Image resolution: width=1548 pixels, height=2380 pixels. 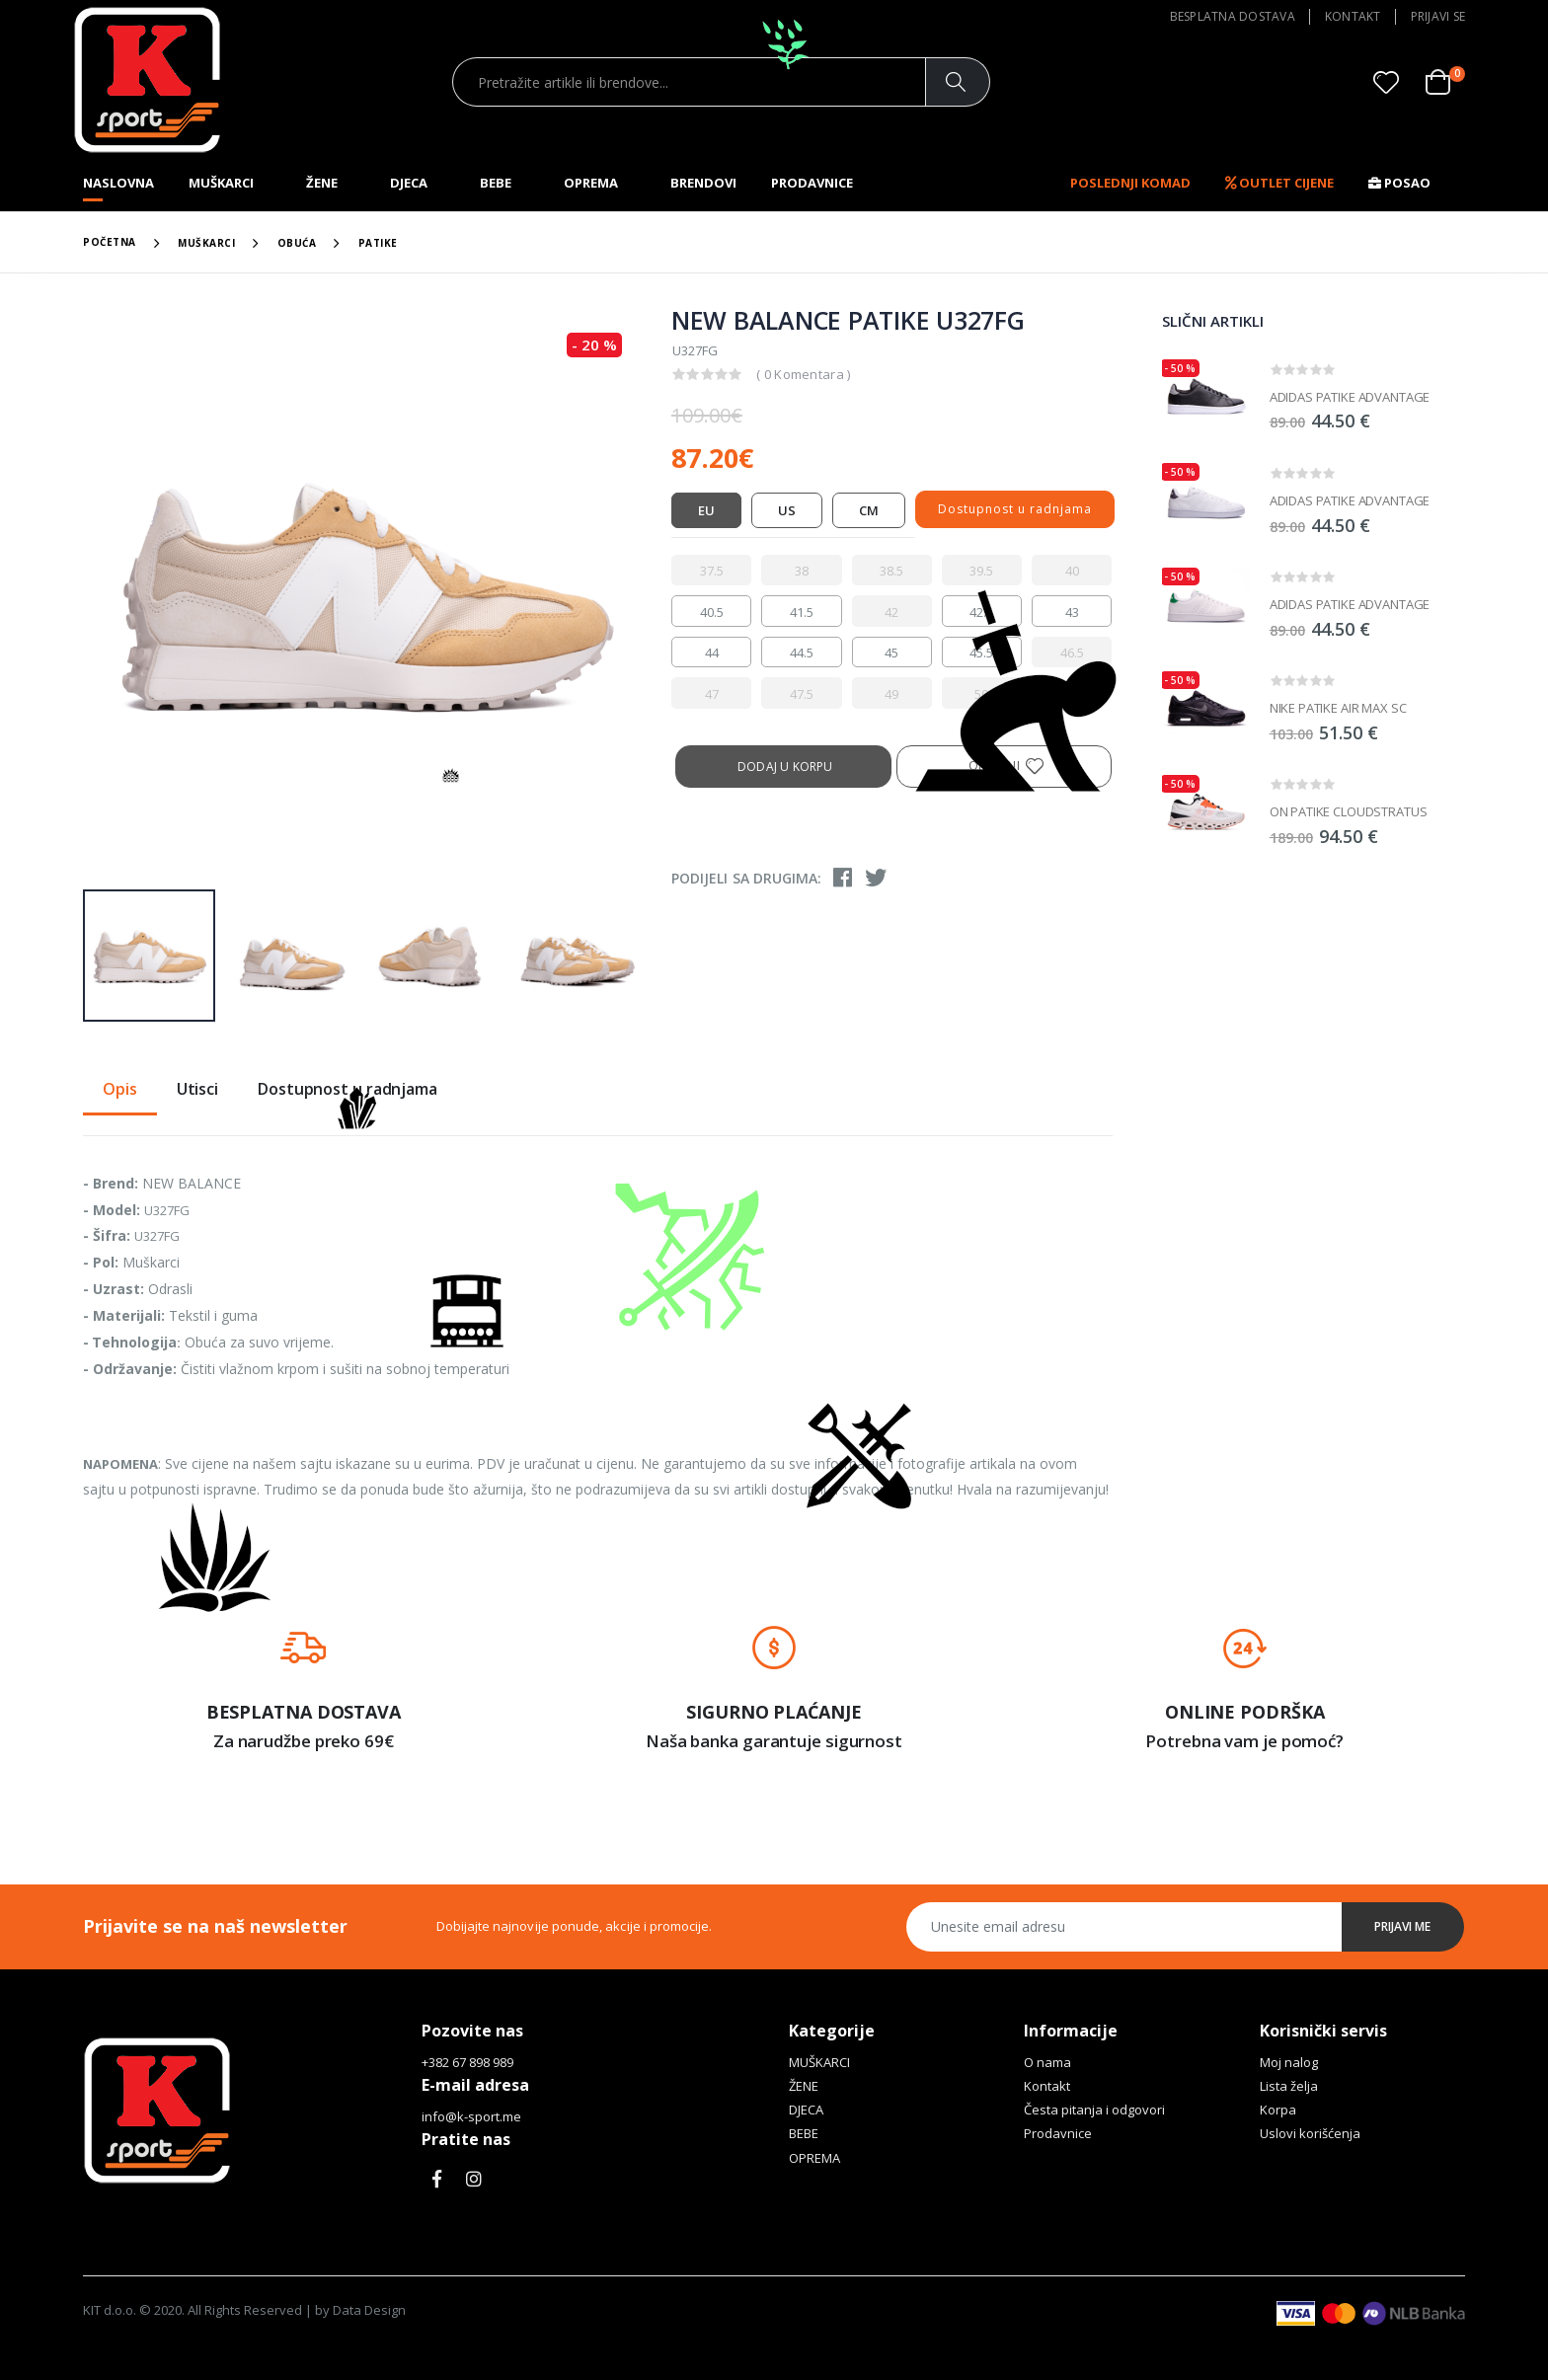 What do you see at coordinates (214, 1557) in the screenshot?
I see `agave plant icon for a gardening or farming game` at bounding box center [214, 1557].